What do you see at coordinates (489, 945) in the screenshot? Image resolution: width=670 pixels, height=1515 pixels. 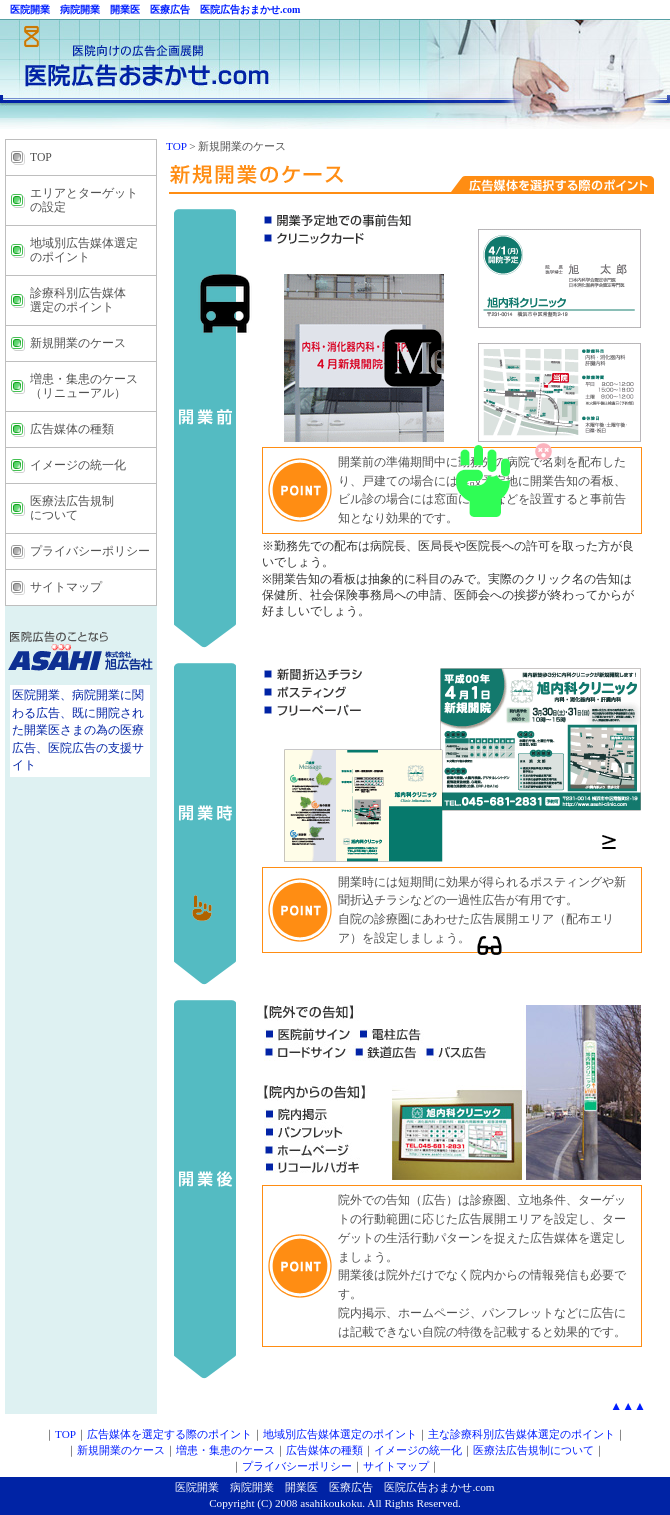 I see `enable reading mode or accessibility features` at bounding box center [489, 945].